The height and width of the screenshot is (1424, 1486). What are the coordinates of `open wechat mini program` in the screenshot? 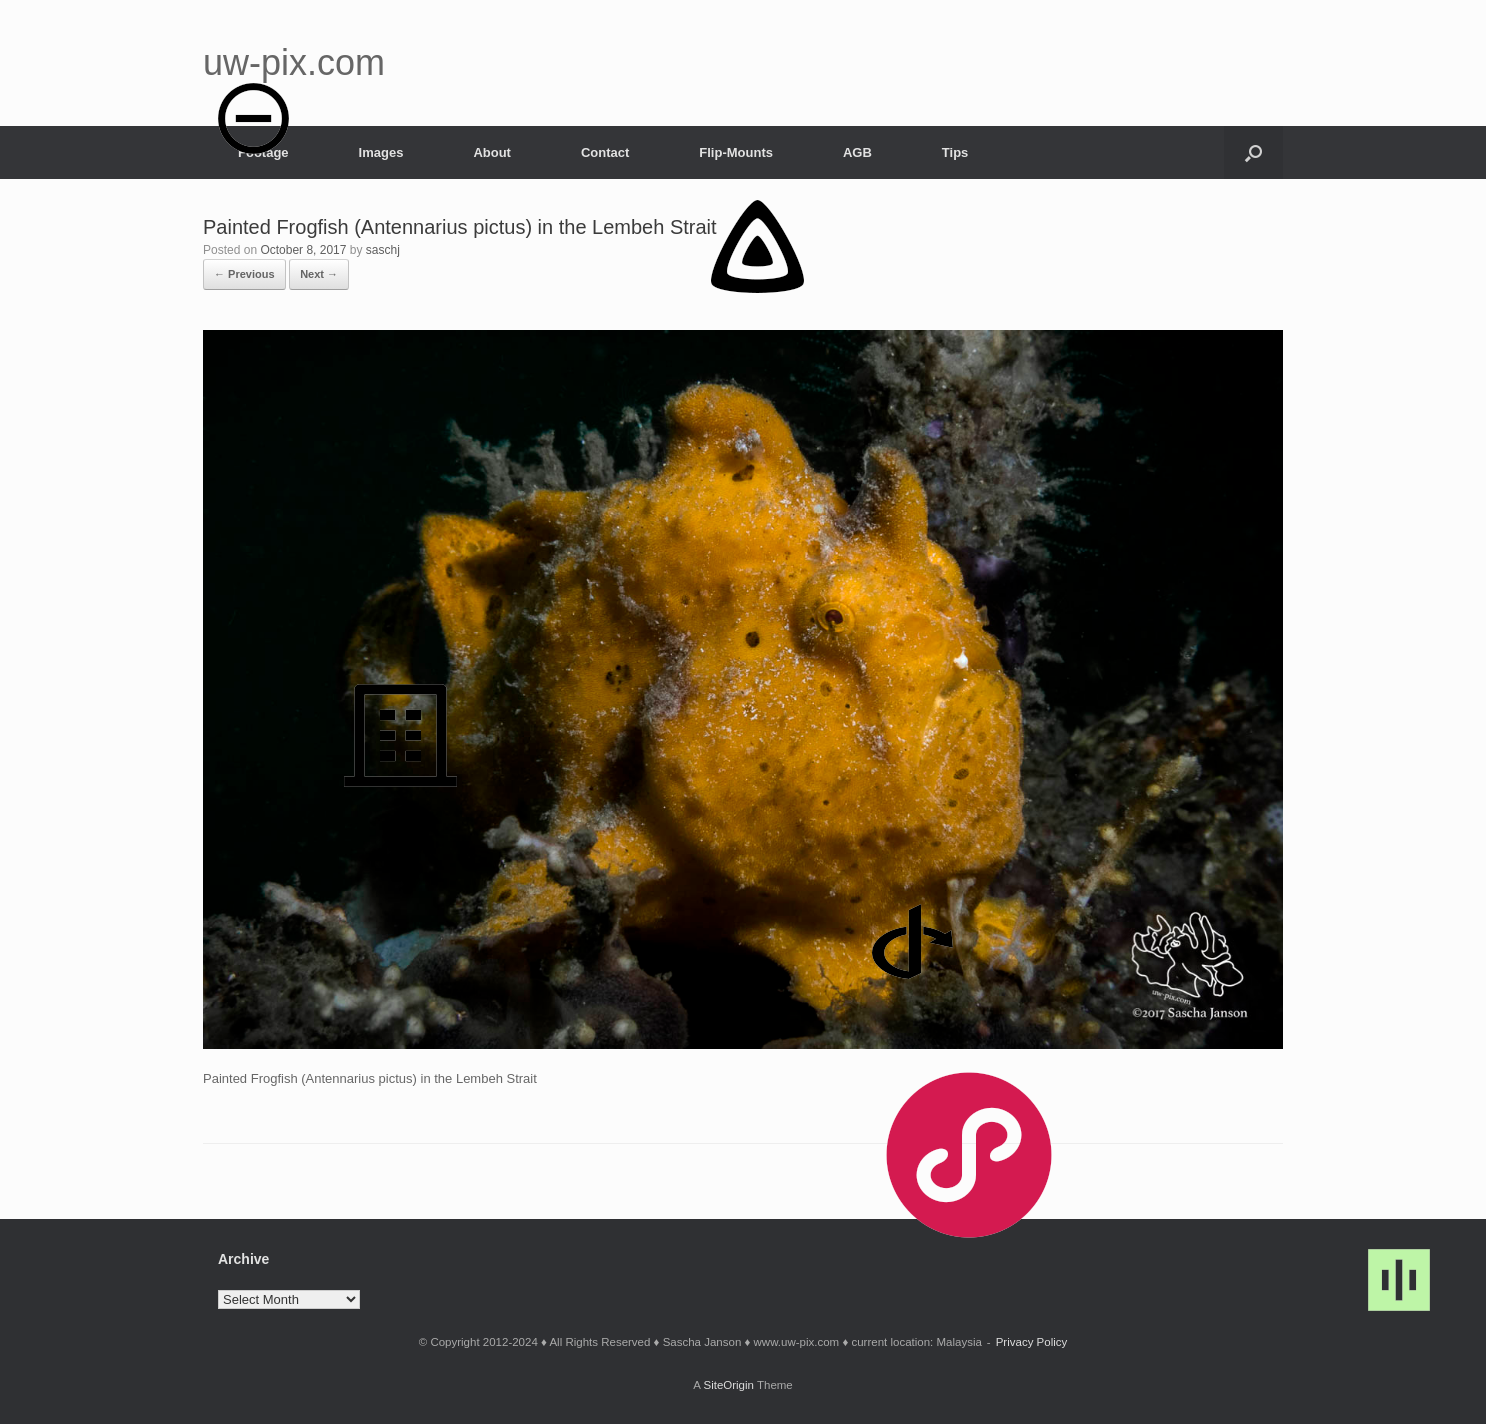 It's located at (969, 1155).